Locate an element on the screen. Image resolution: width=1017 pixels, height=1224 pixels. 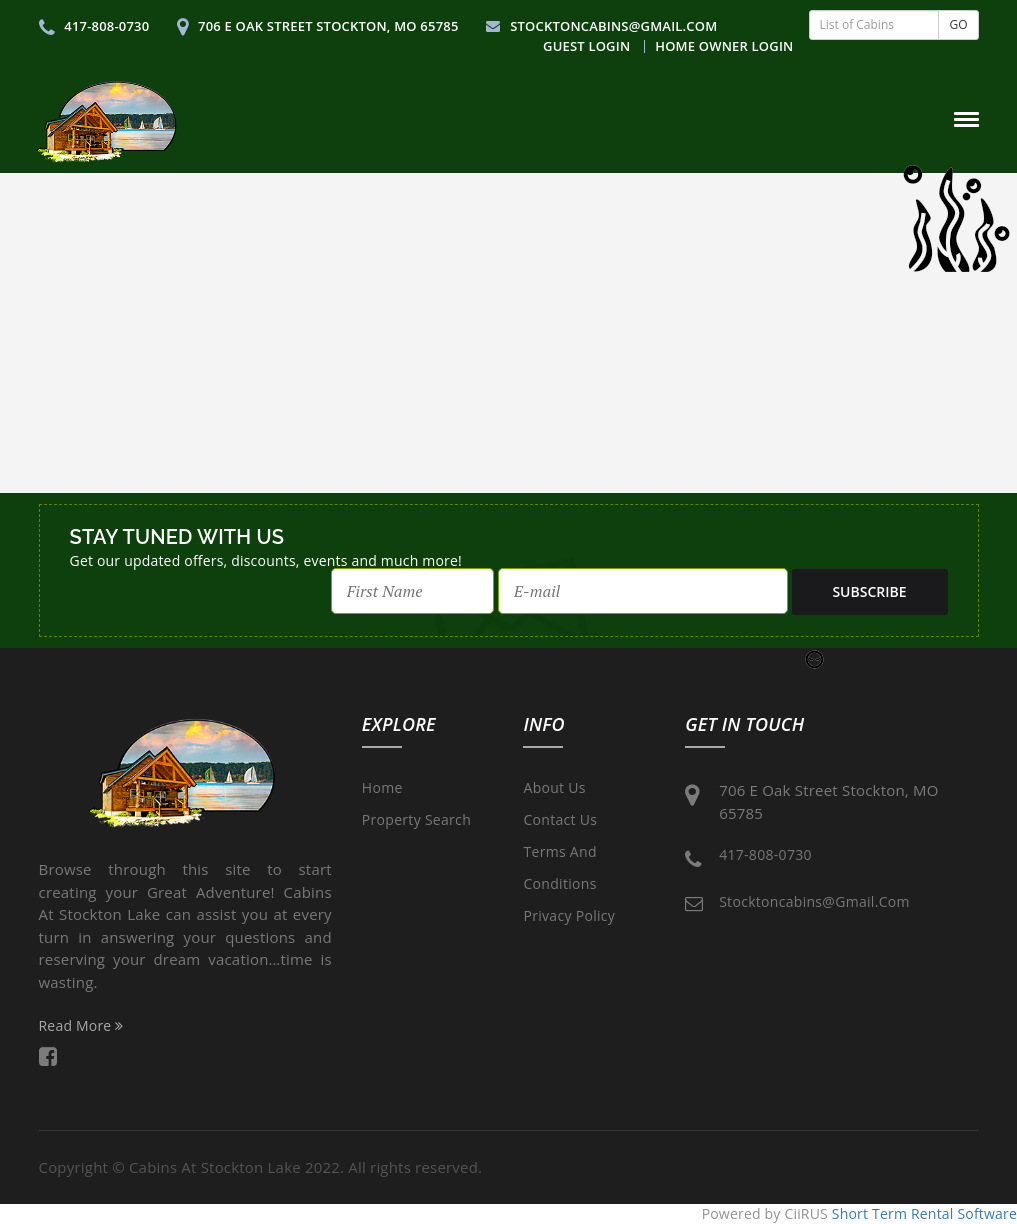
indicates overkill or excessive damage in gameplay is located at coordinates (814, 659).